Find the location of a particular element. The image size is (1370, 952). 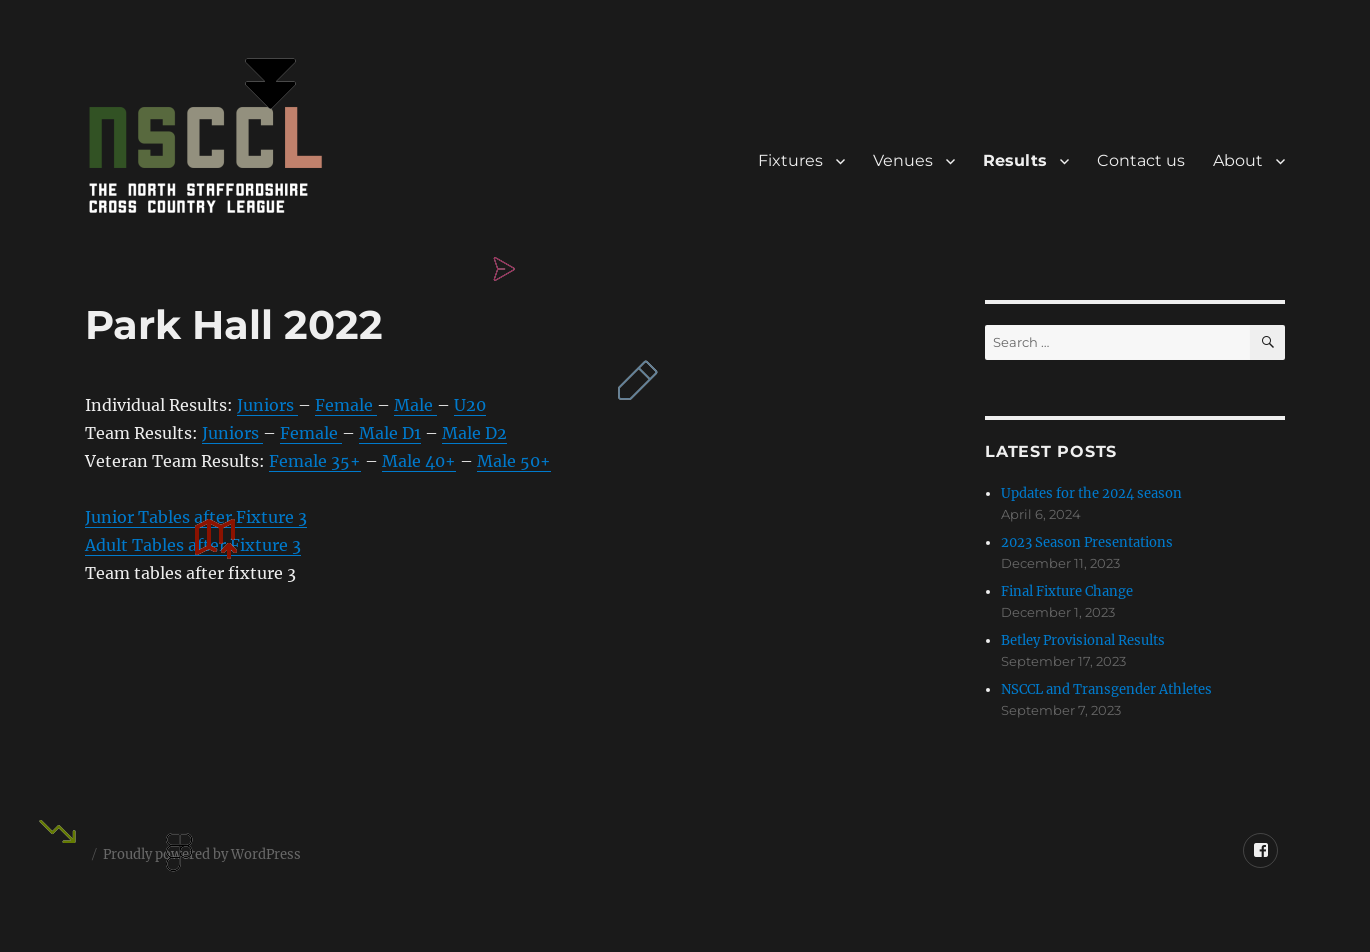

expand all sections or content is located at coordinates (270, 81).